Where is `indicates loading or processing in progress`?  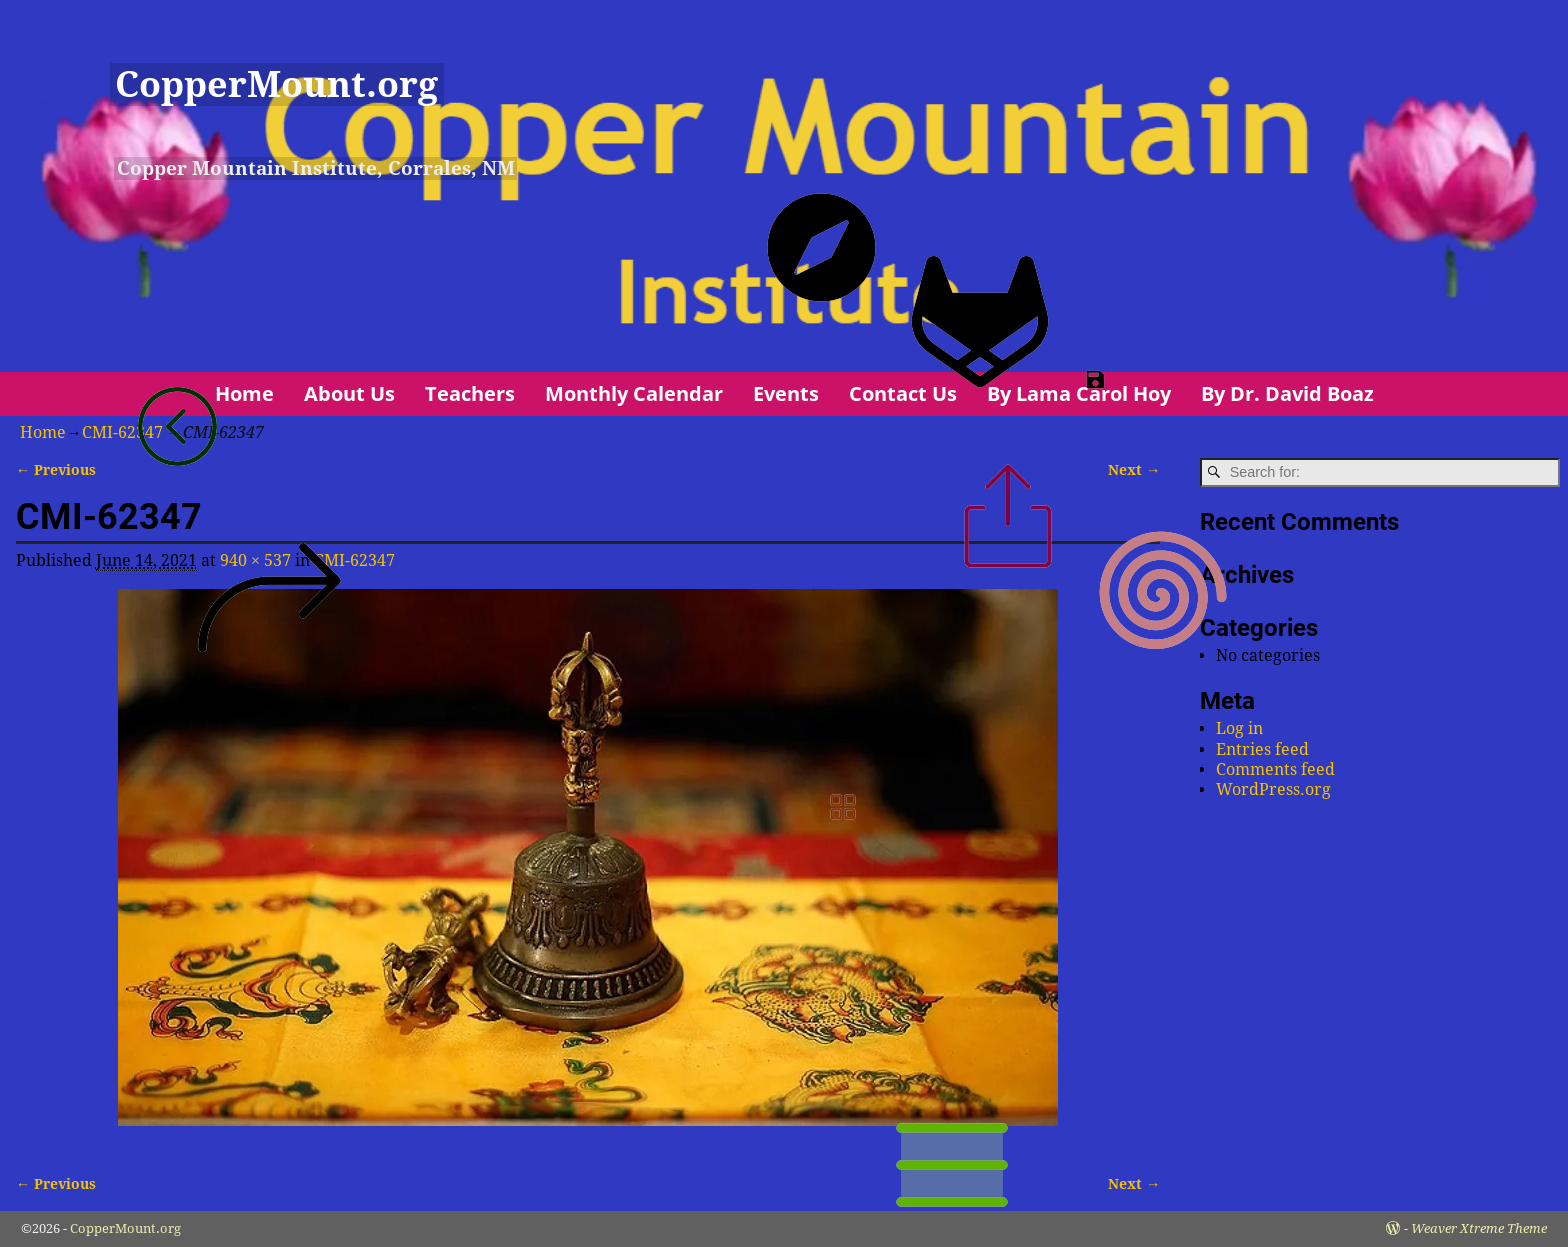
indicates loading or processing in progress is located at coordinates (1156, 588).